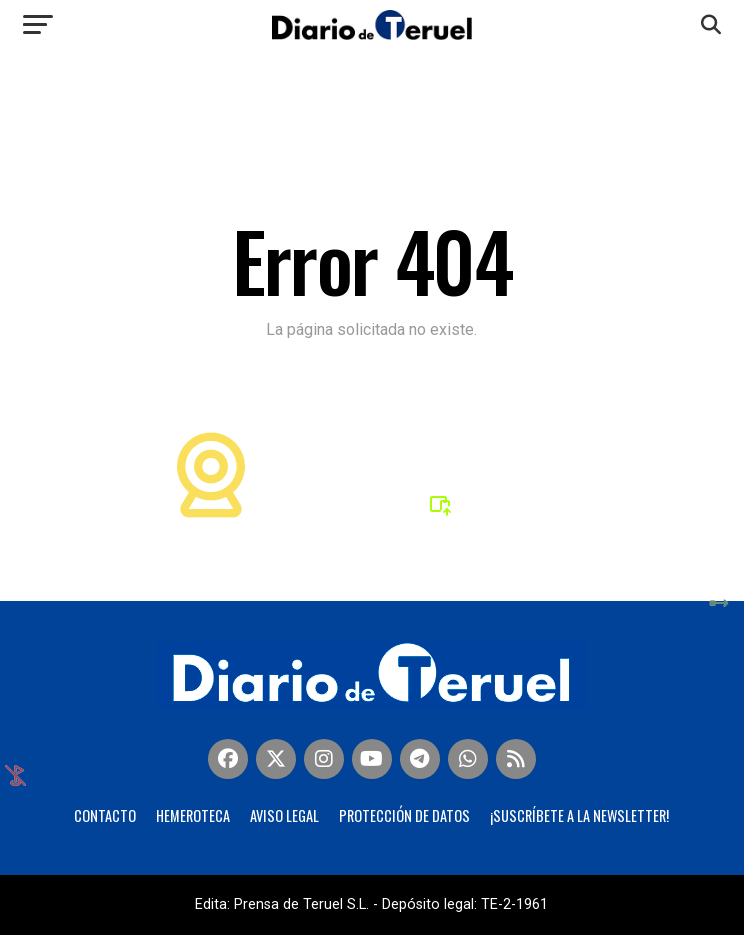 Image resolution: width=744 pixels, height=935 pixels. Describe the element at coordinates (211, 475) in the screenshot. I see `access webcam settings` at that location.